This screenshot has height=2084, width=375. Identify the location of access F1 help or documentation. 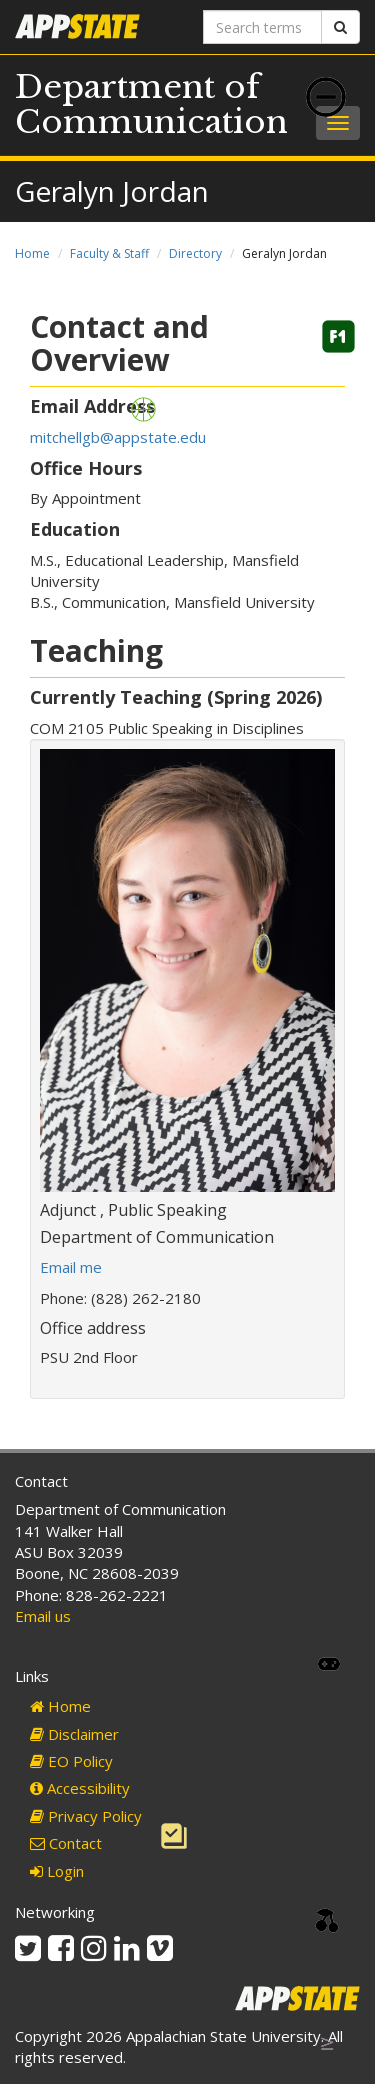
(338, 336).